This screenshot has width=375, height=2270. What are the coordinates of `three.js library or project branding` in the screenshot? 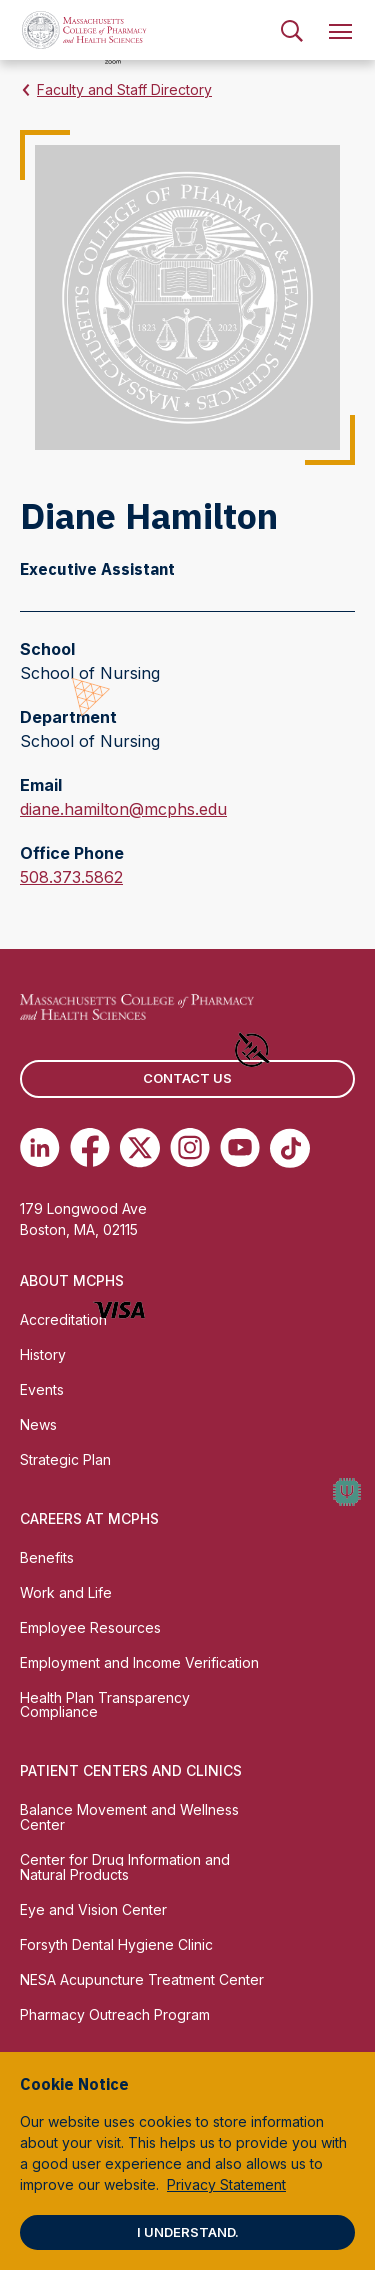 It's located at (91, 697).